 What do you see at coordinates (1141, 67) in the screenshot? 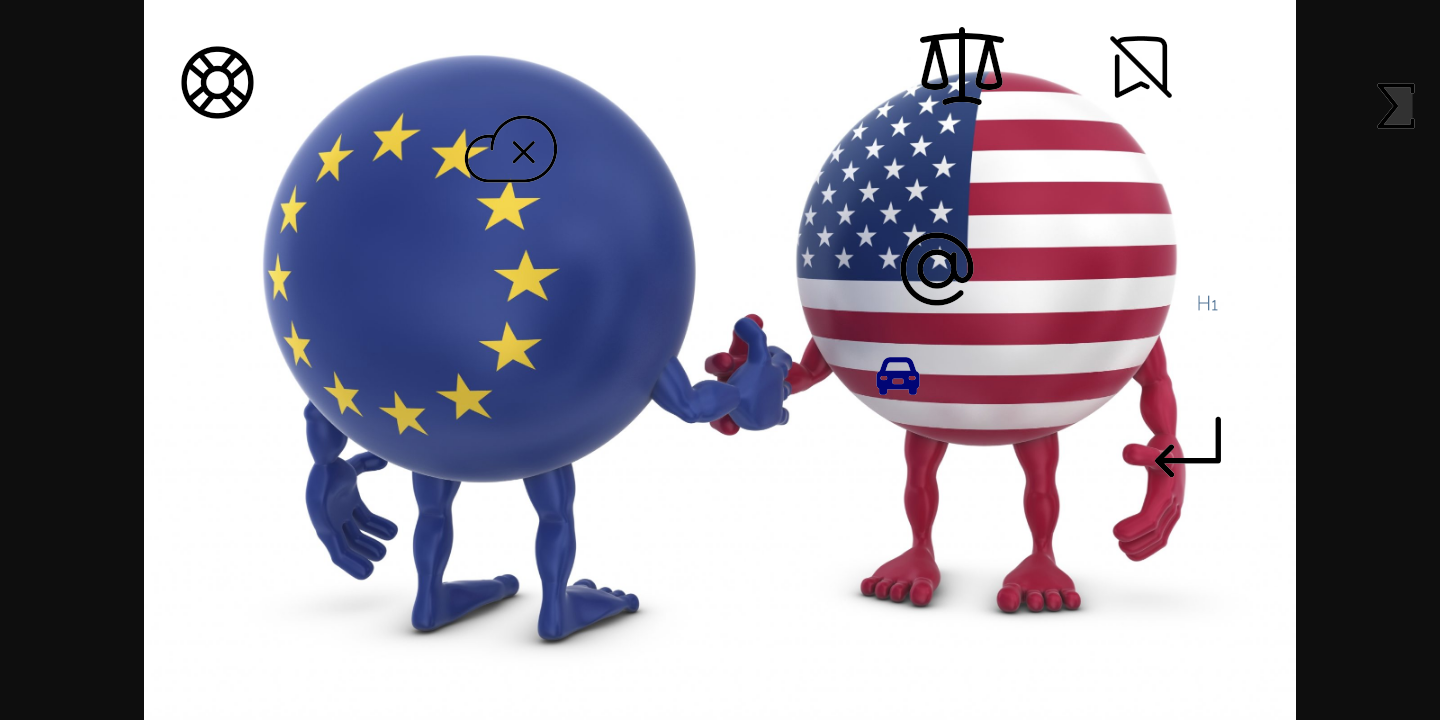
I see `remove from bookmarks` at bounding box center [1141, 67].